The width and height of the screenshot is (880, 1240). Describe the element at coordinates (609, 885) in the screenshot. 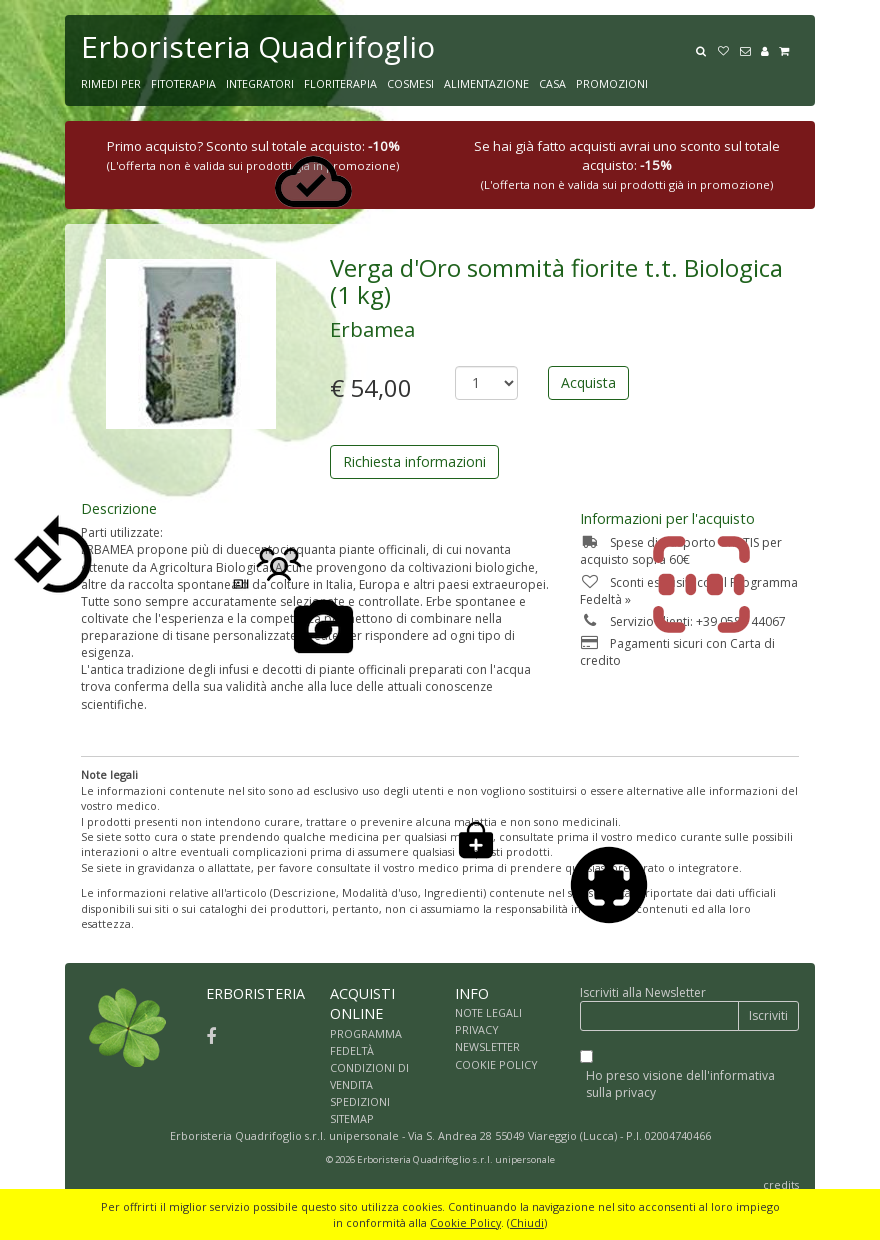

I see `tap to scan a QR code or barcode` at that location.